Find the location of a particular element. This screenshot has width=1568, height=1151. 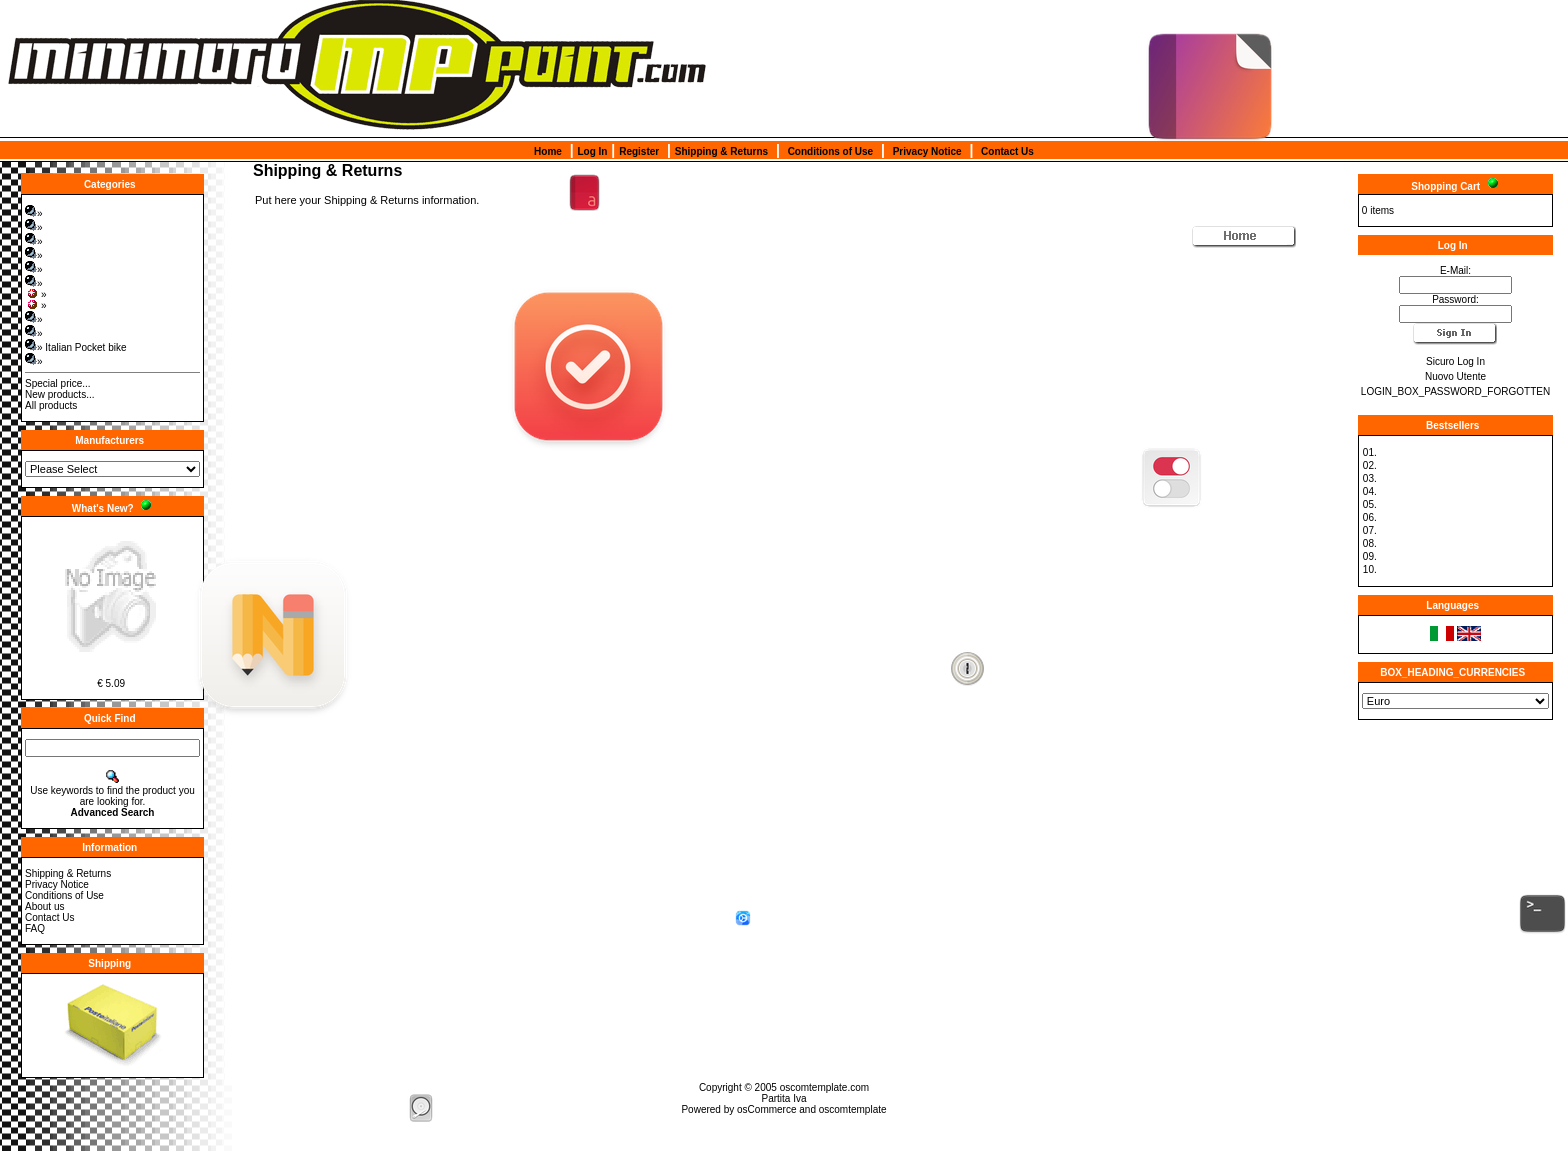

open disk utility application is located at coordinates (421, 1108).